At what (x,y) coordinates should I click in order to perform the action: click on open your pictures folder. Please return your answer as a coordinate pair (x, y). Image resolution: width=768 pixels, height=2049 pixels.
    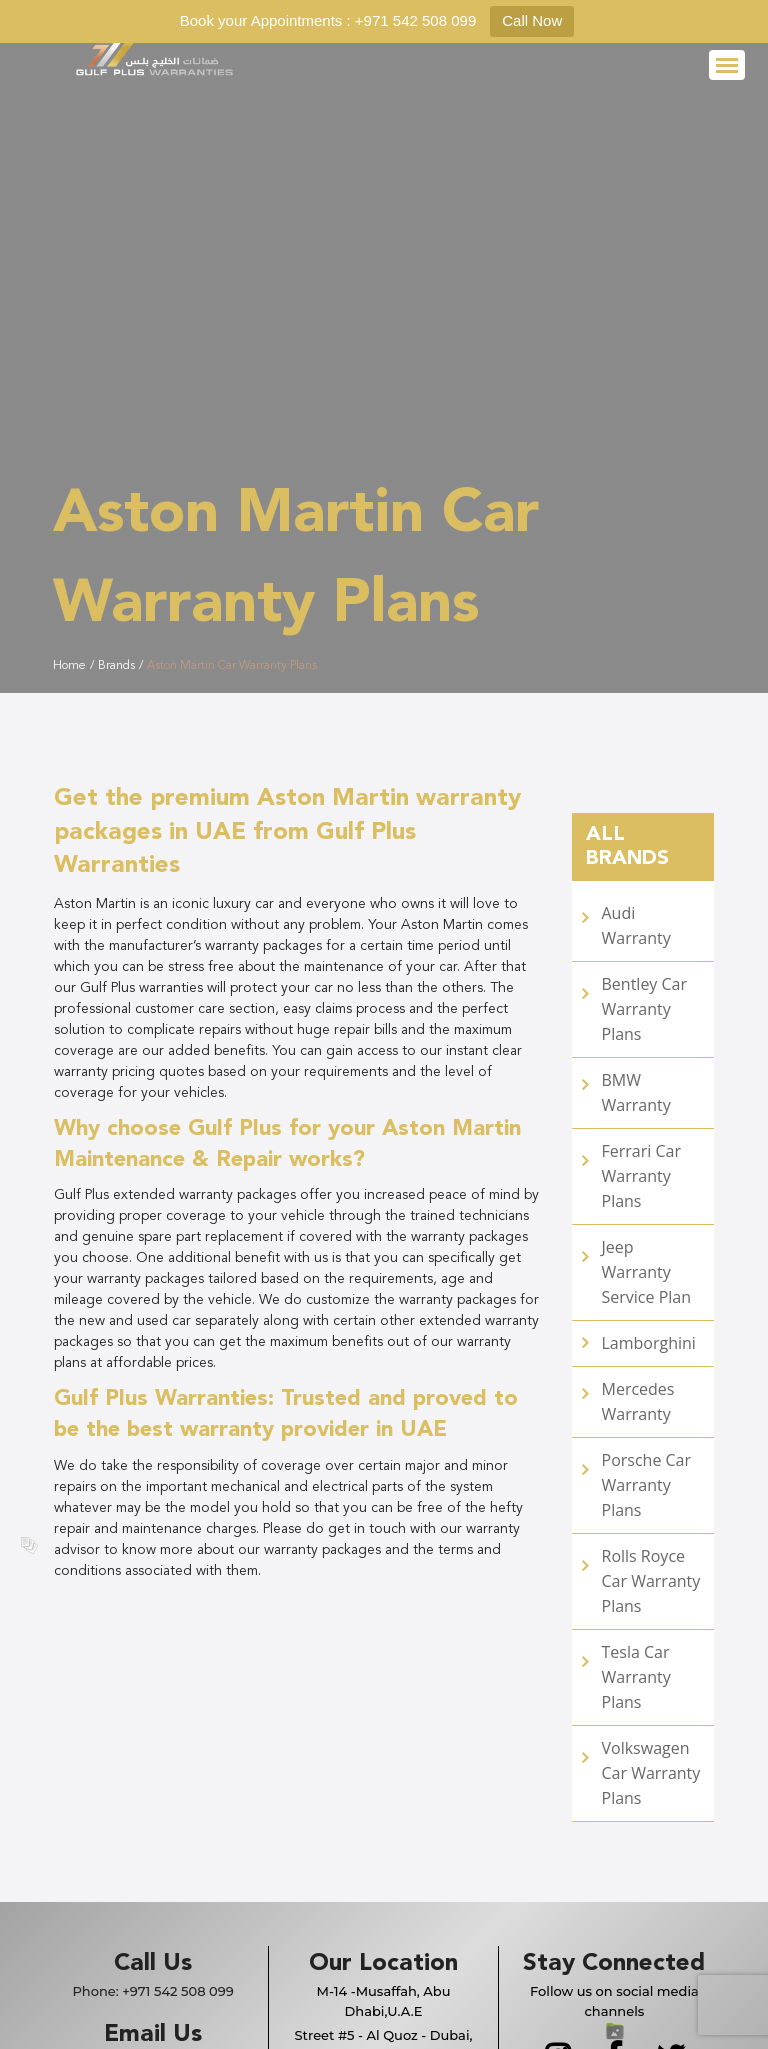
    Looking at the image, I should click on (615, 2031).